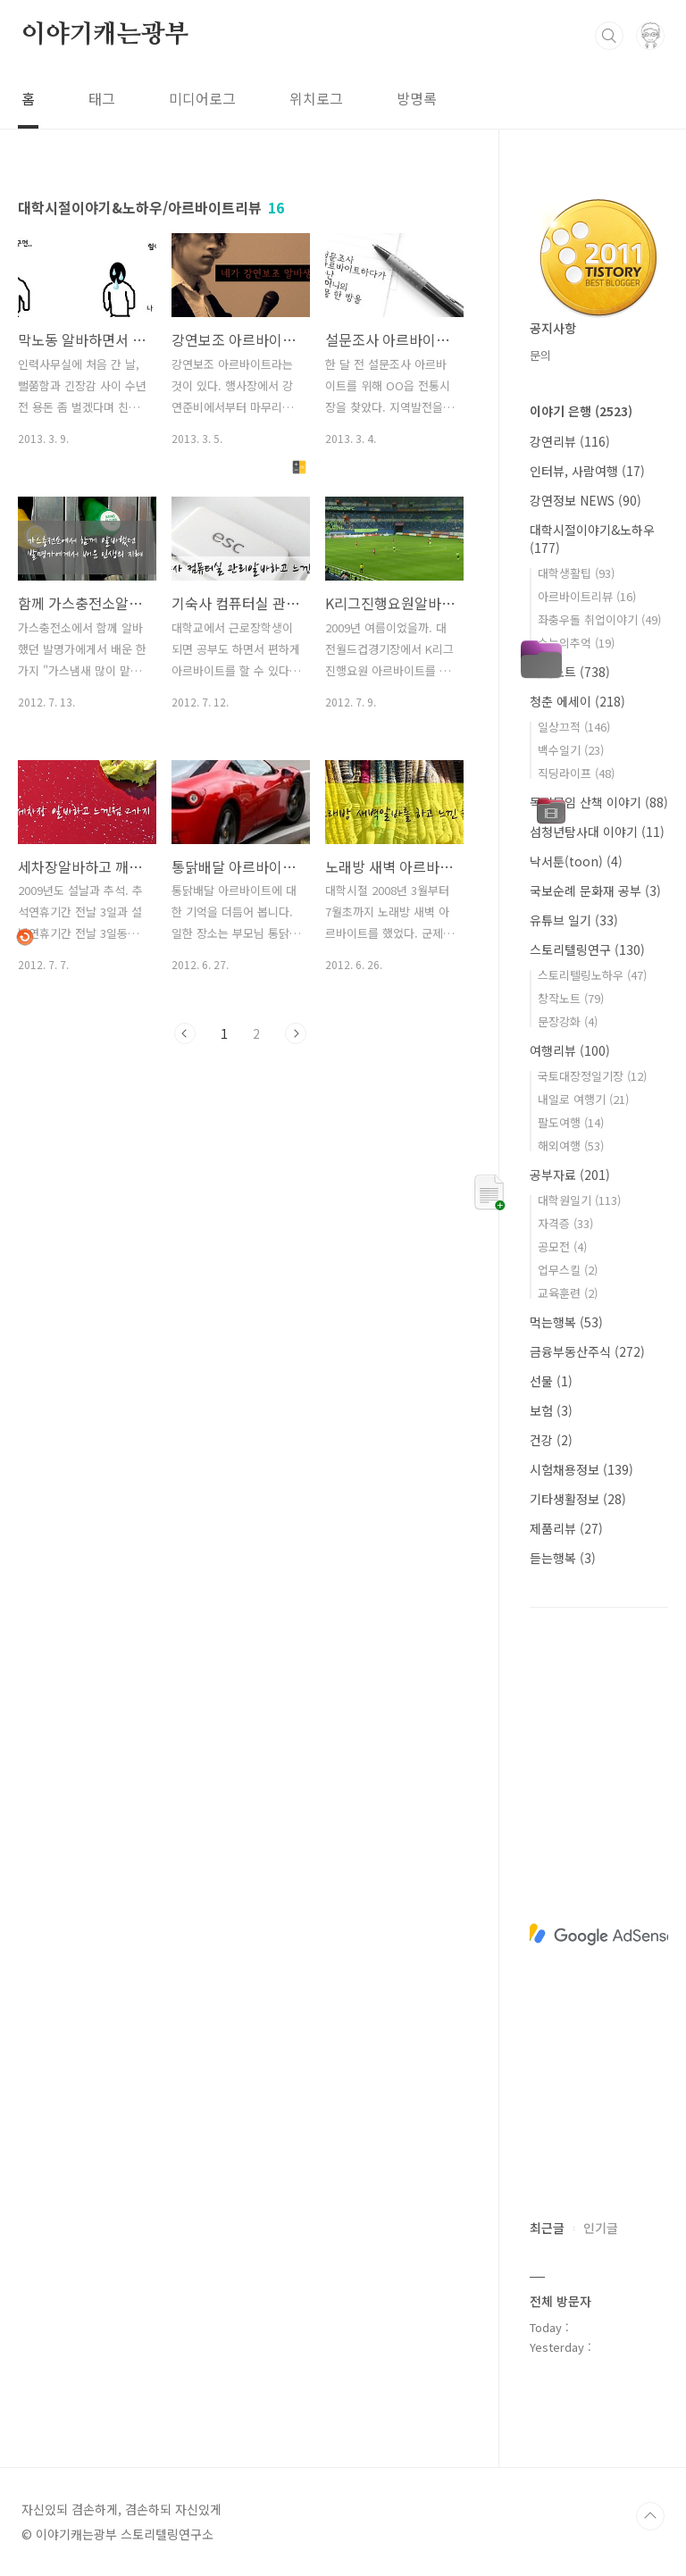 This screenshot has height=2576, width=686. Describe the element at coordinates (299, 467) in the screenshot. I see `open the calculator app` at that location.